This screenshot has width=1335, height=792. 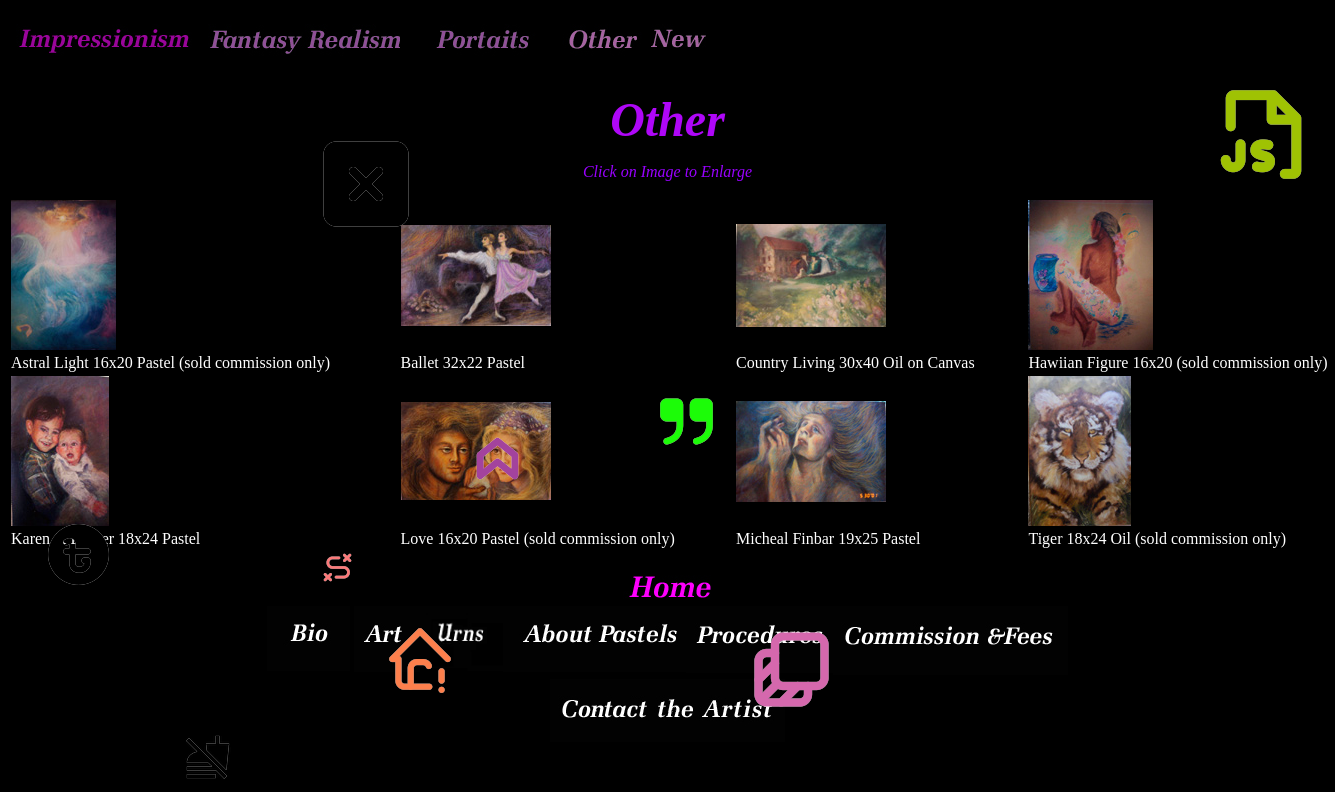 What do you see at coordinates (208, 757) in the screenshot?
I see `indicates food is not allowed in this area` at bounding box center [208, 757].